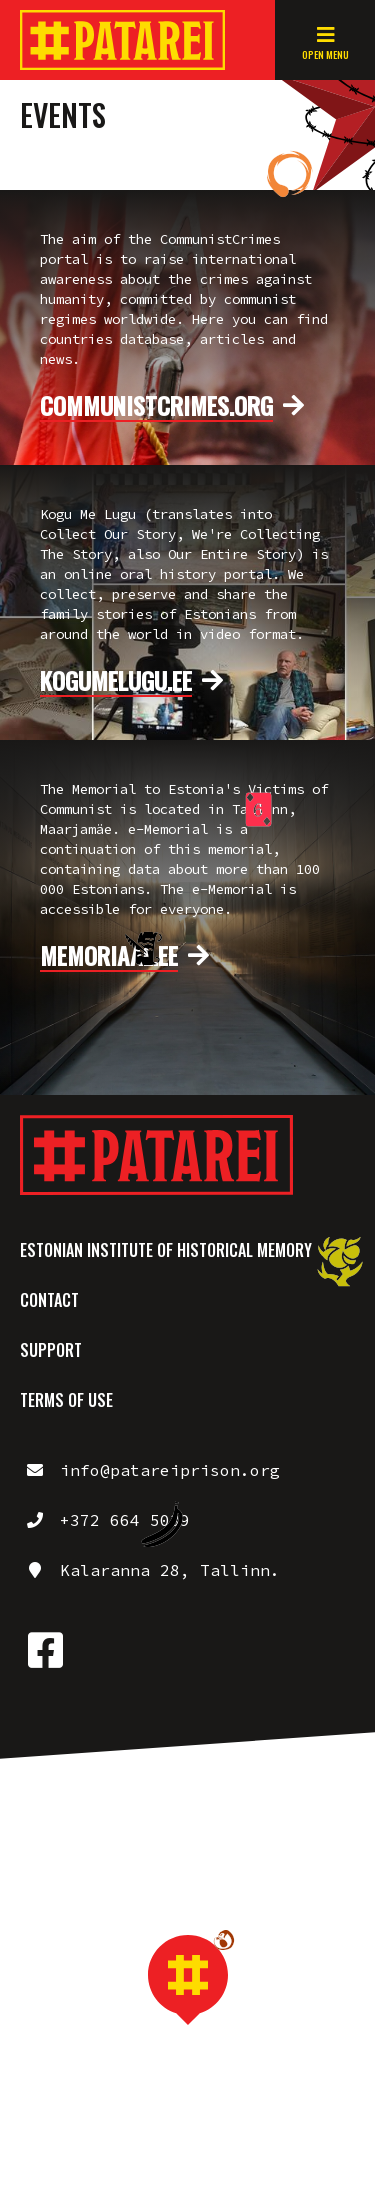 The height and width of the screenshot is (2199, 375). What do you see at coordinates (290, 174) in the screenshot?
I see `zen or meditation mode` at bounding box center [290, 174].